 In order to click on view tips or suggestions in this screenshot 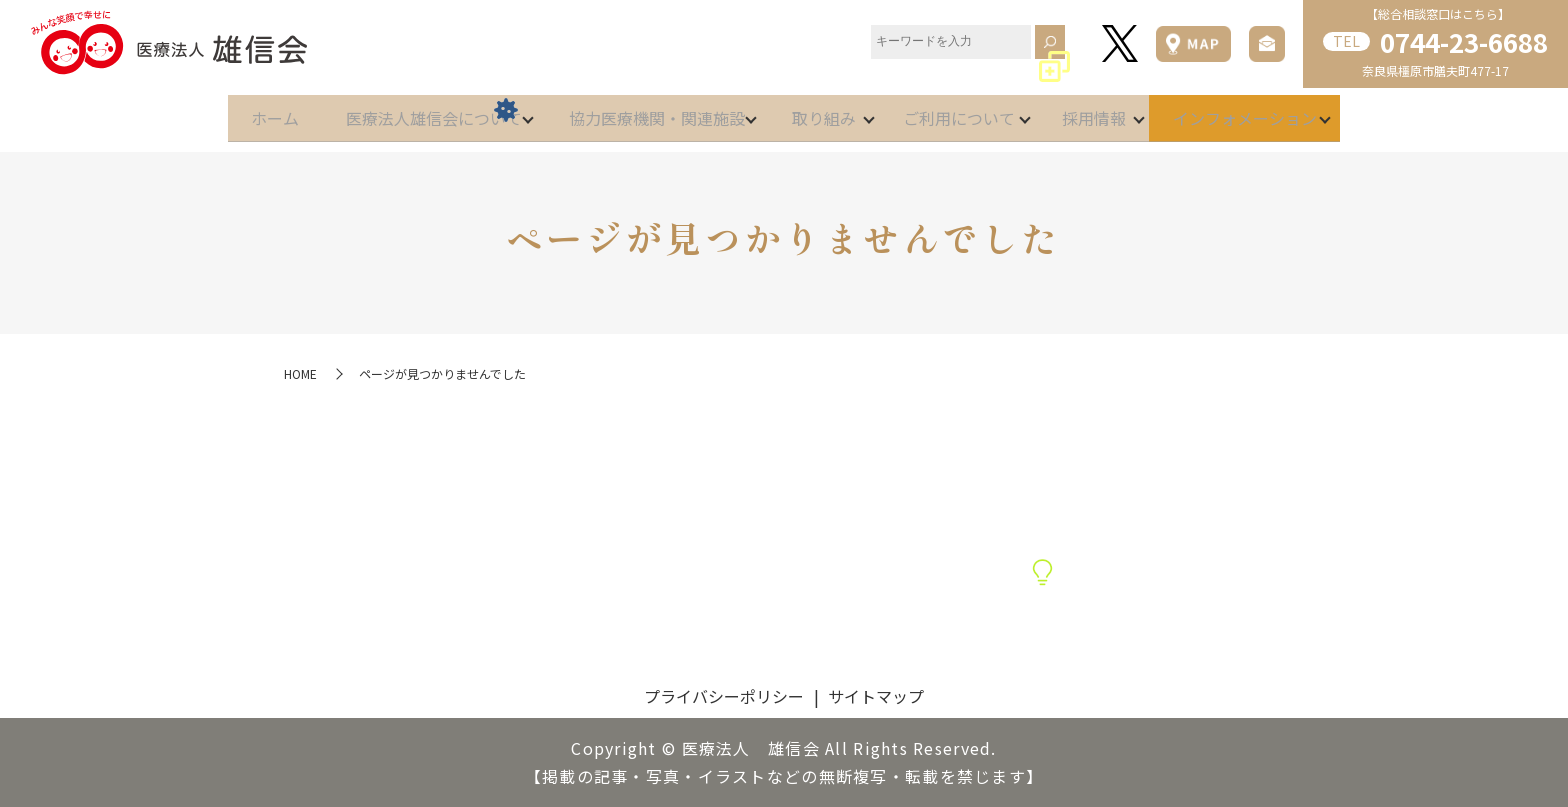, I will do `click(1042, 572)`.